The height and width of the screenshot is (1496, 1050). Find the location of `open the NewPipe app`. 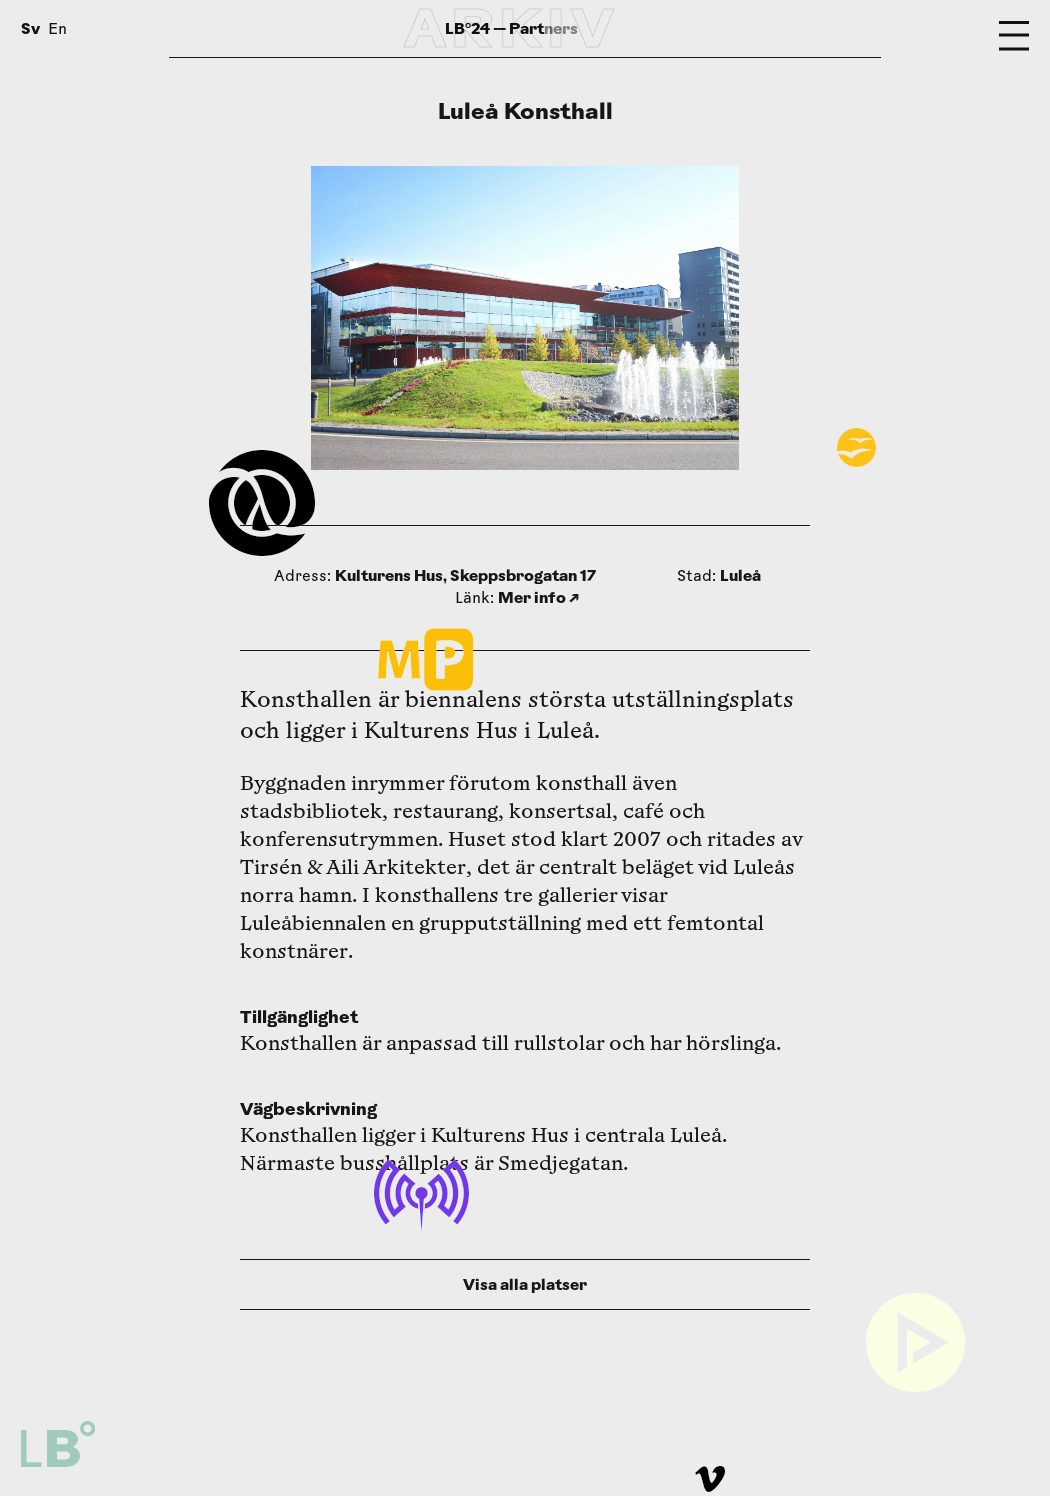

open the NewPipe app is located at coordinates (915, 1342).